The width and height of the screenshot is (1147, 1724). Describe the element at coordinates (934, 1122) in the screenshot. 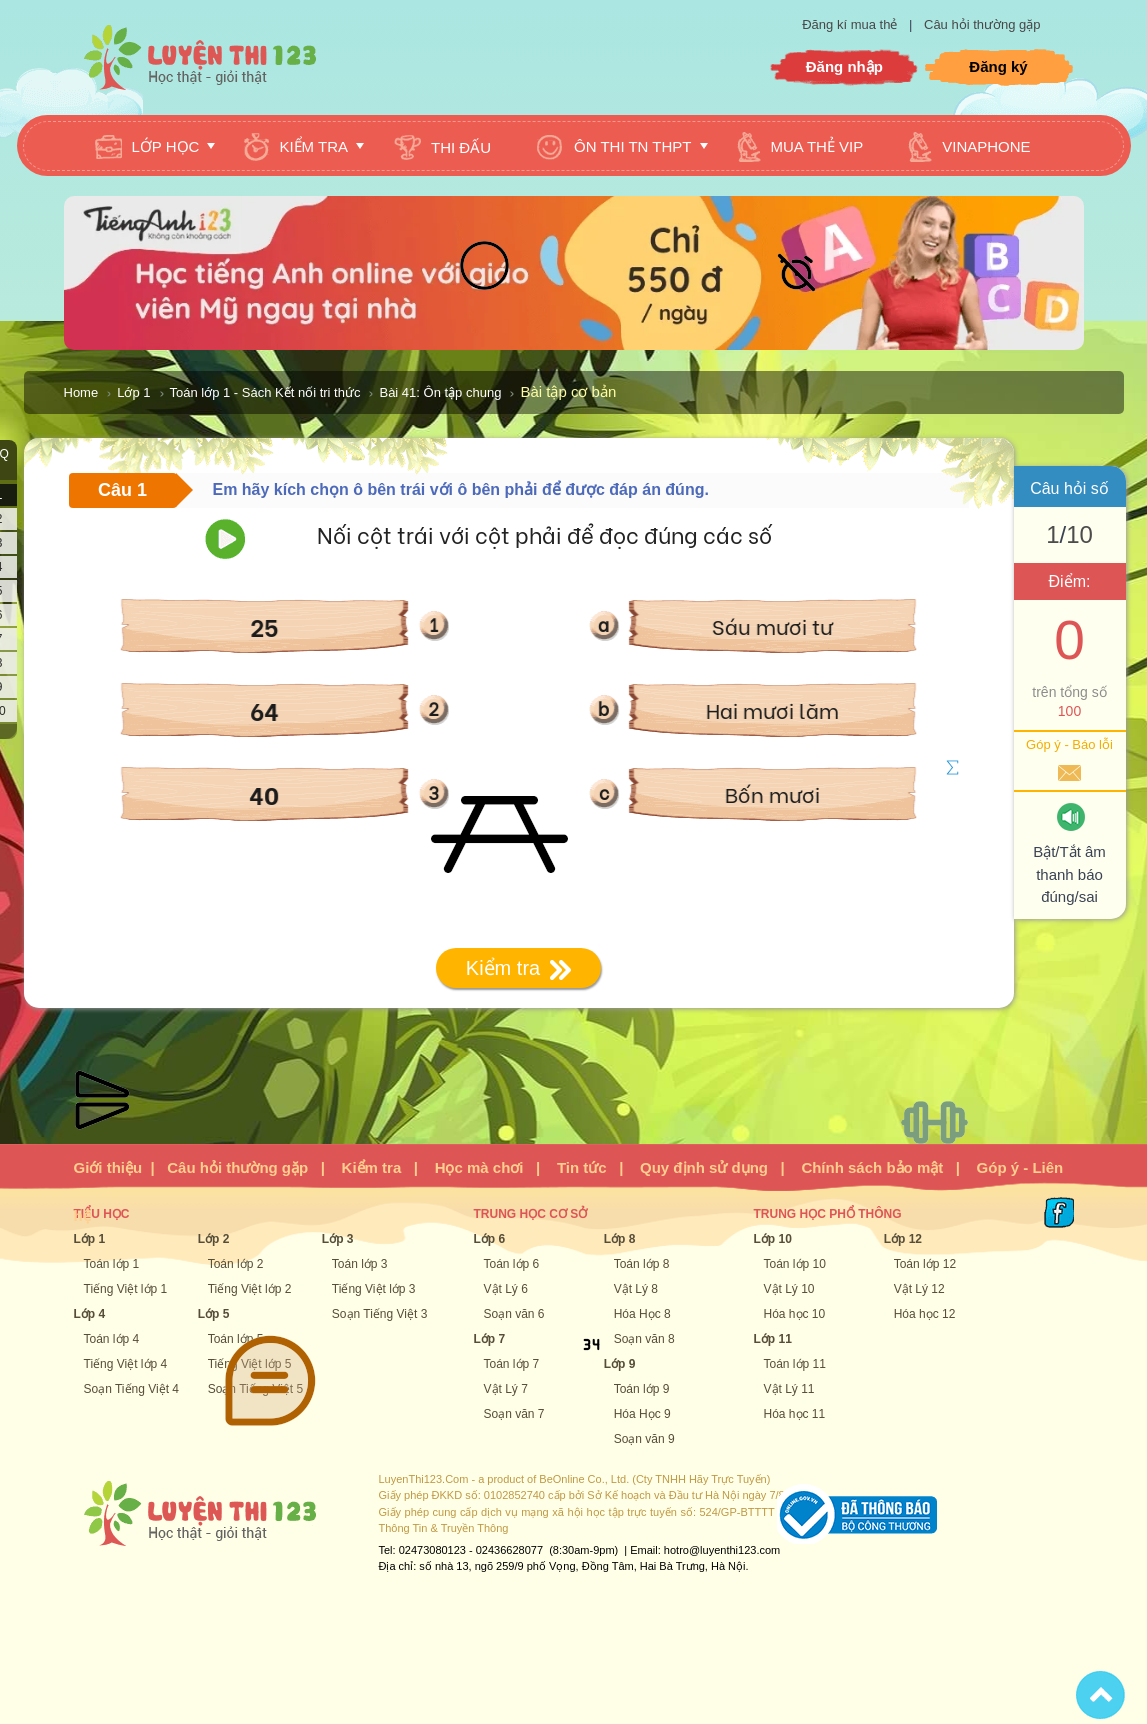

I see `access workout or fitness features` at that location.